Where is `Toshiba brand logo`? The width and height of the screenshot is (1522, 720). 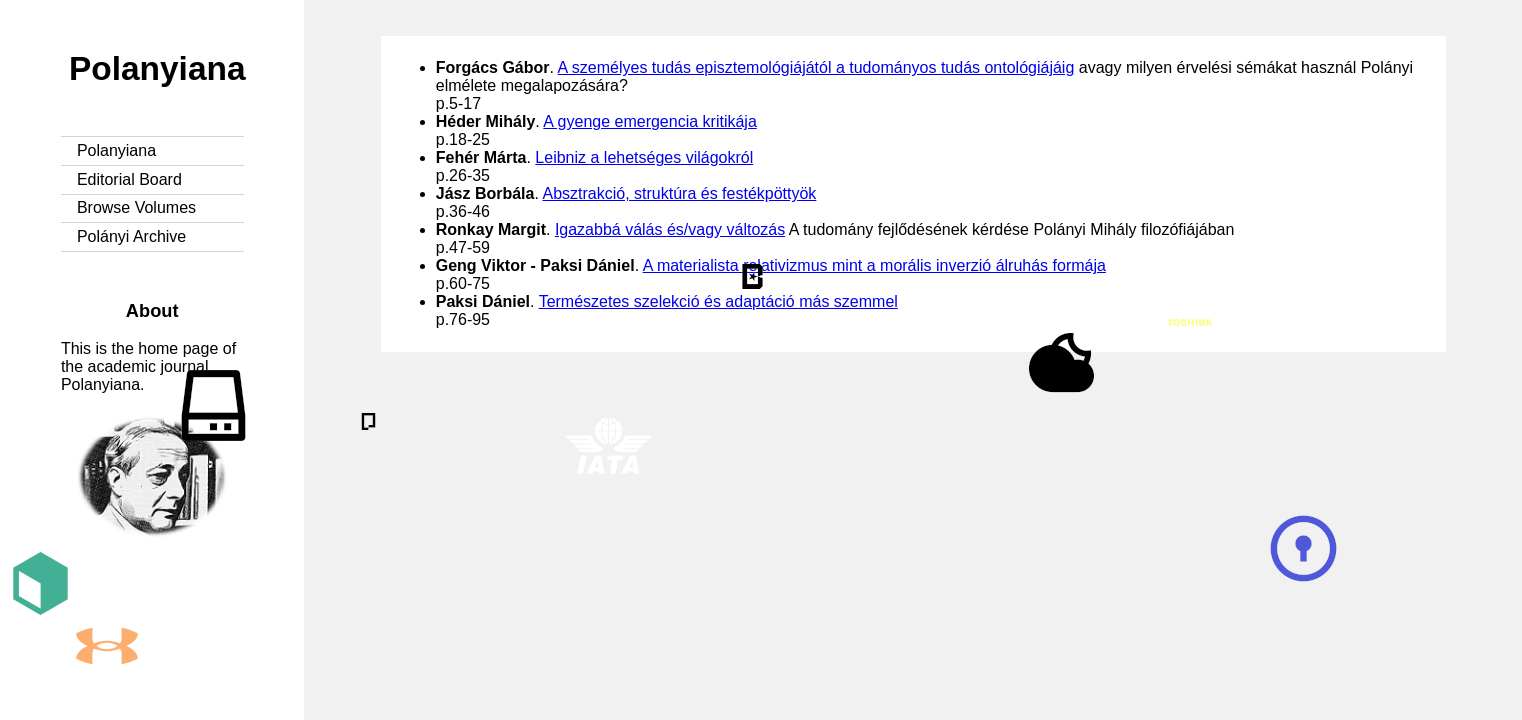
Toshiba brand logo is located at coordinates (1189, 322).